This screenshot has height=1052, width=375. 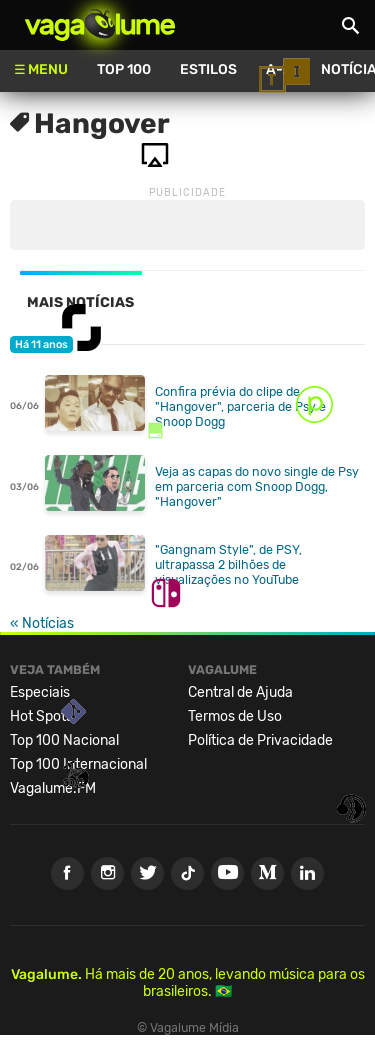 What do you see at coordinates (314, 404) in the screenshot?
I see `planet logo` at bounding box center [314, 404].